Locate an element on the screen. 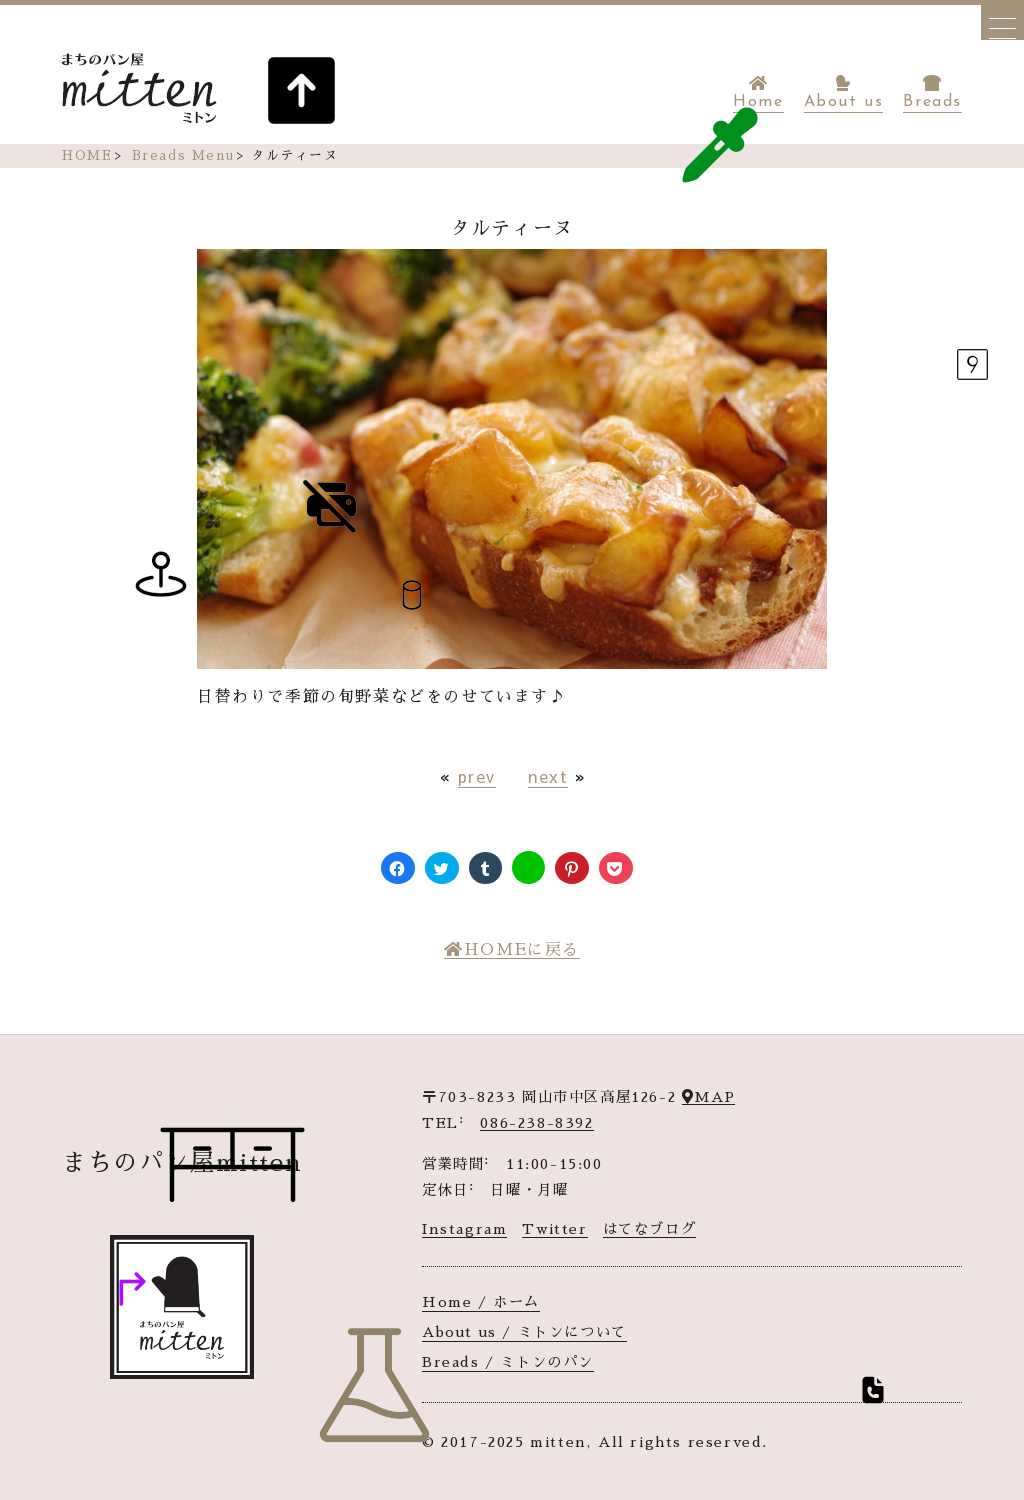  upload a file or content is located at coordinates (301, 90).